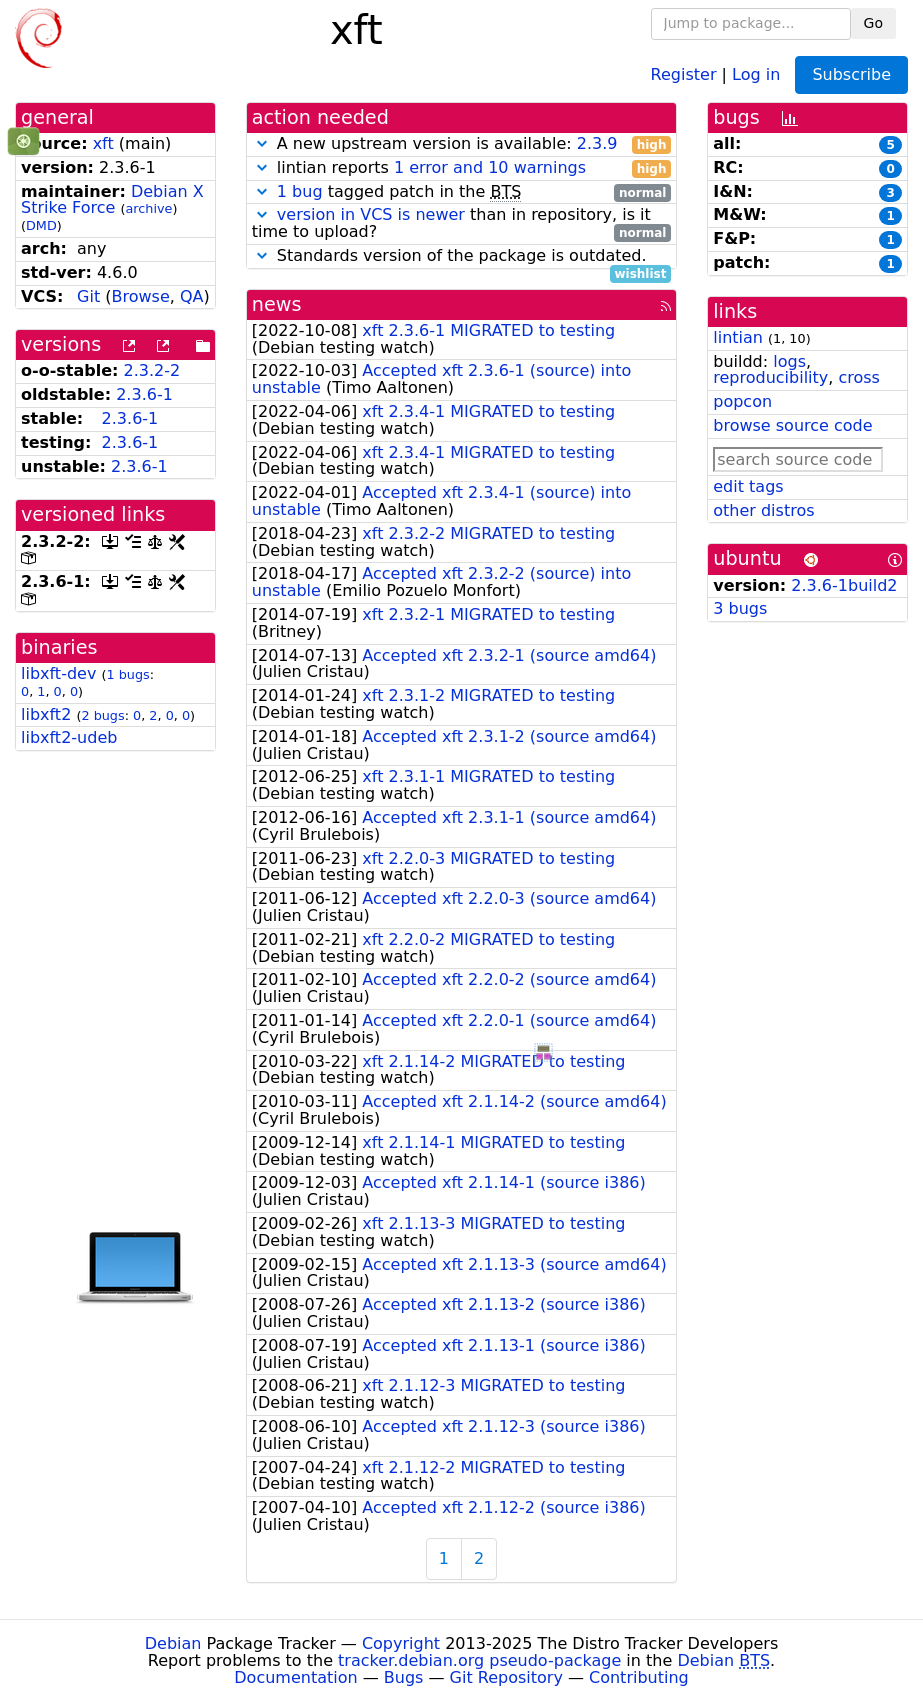 This screenshot has width=923, height=1703. Describe the element at coordinates (23, 140) in the screenshot. I see `access the desktop folder` at that location.